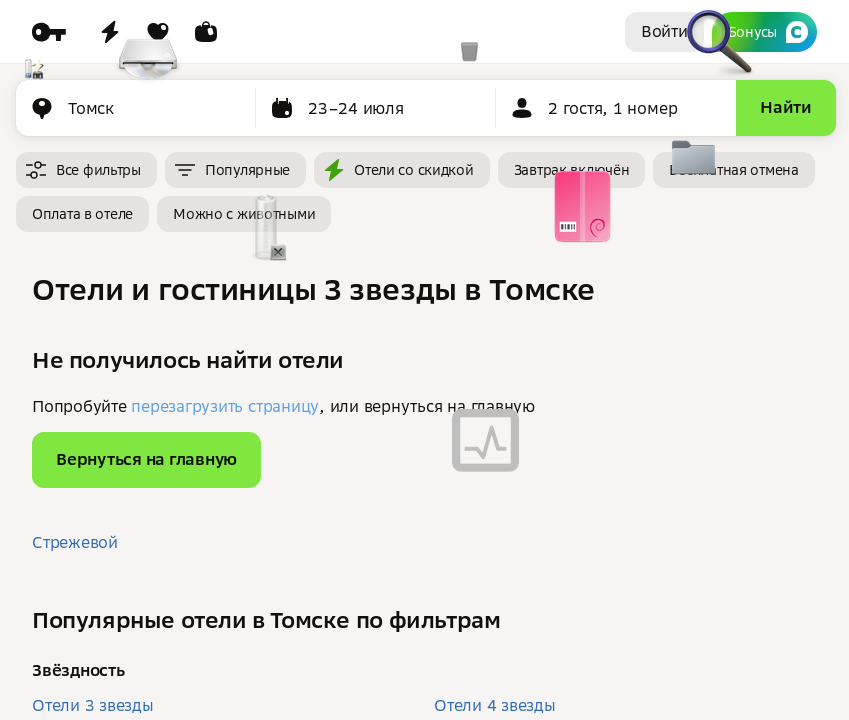 This screenshot has width=849, height=720. I want to click on indicates battery not detected or missing, so click(266, 228).